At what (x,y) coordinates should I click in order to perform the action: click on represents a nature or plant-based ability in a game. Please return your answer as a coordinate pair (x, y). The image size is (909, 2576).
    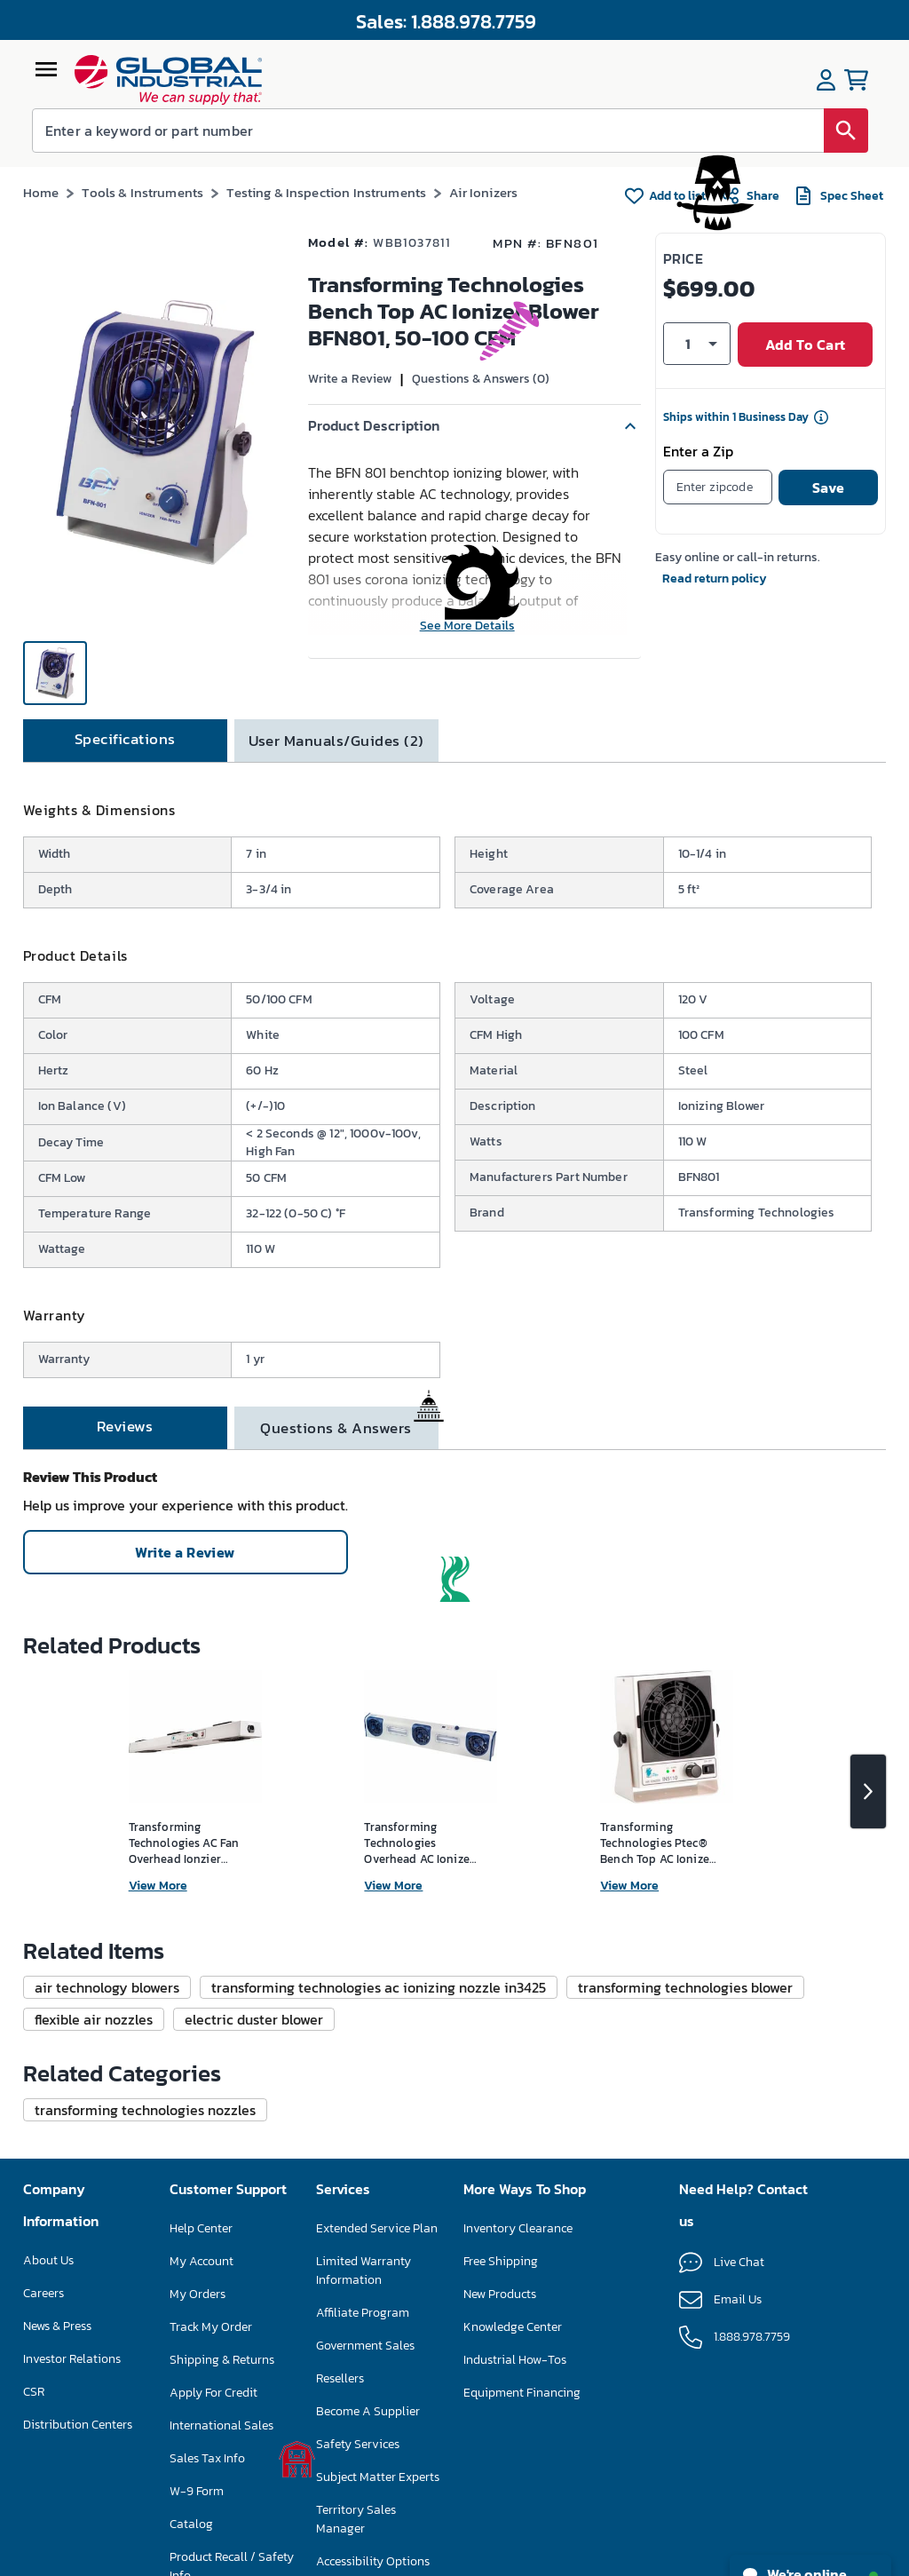
    Looking at the image, I should click on (481, 582).